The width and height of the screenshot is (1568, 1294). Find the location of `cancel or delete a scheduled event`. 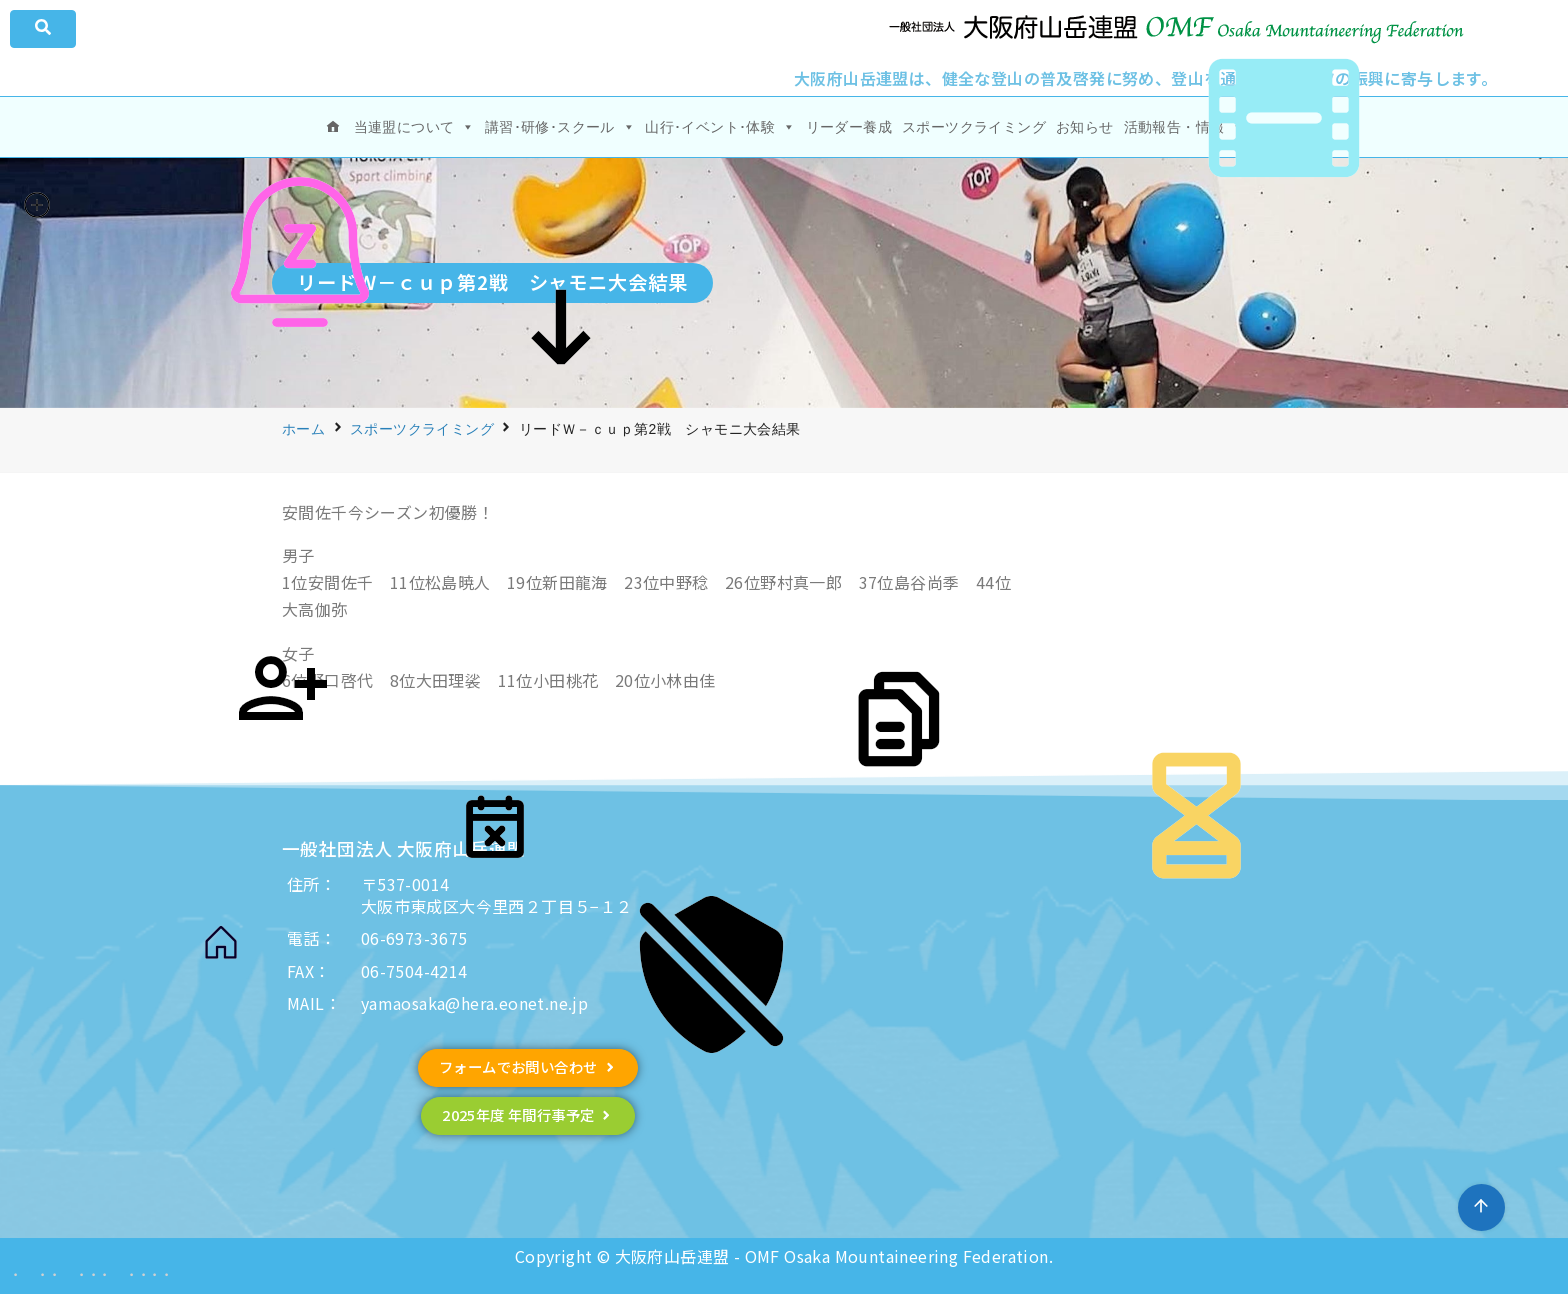

cancel or delete a scheduled event is located at coordinates (495, 829).